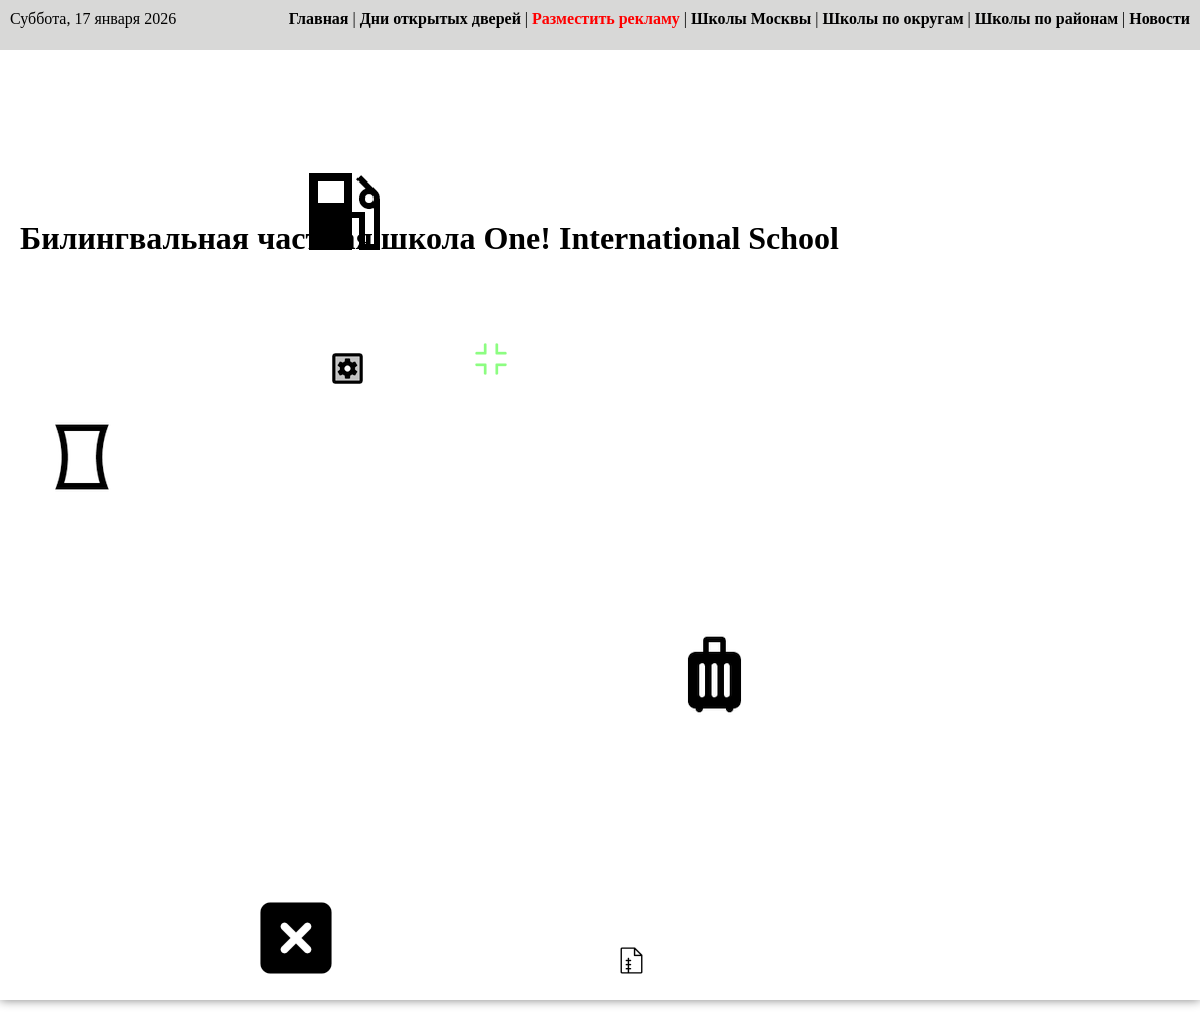 This screenshot has width=1200, height=1020. I want to click on exit fullscreen mode, so click(491, 359).